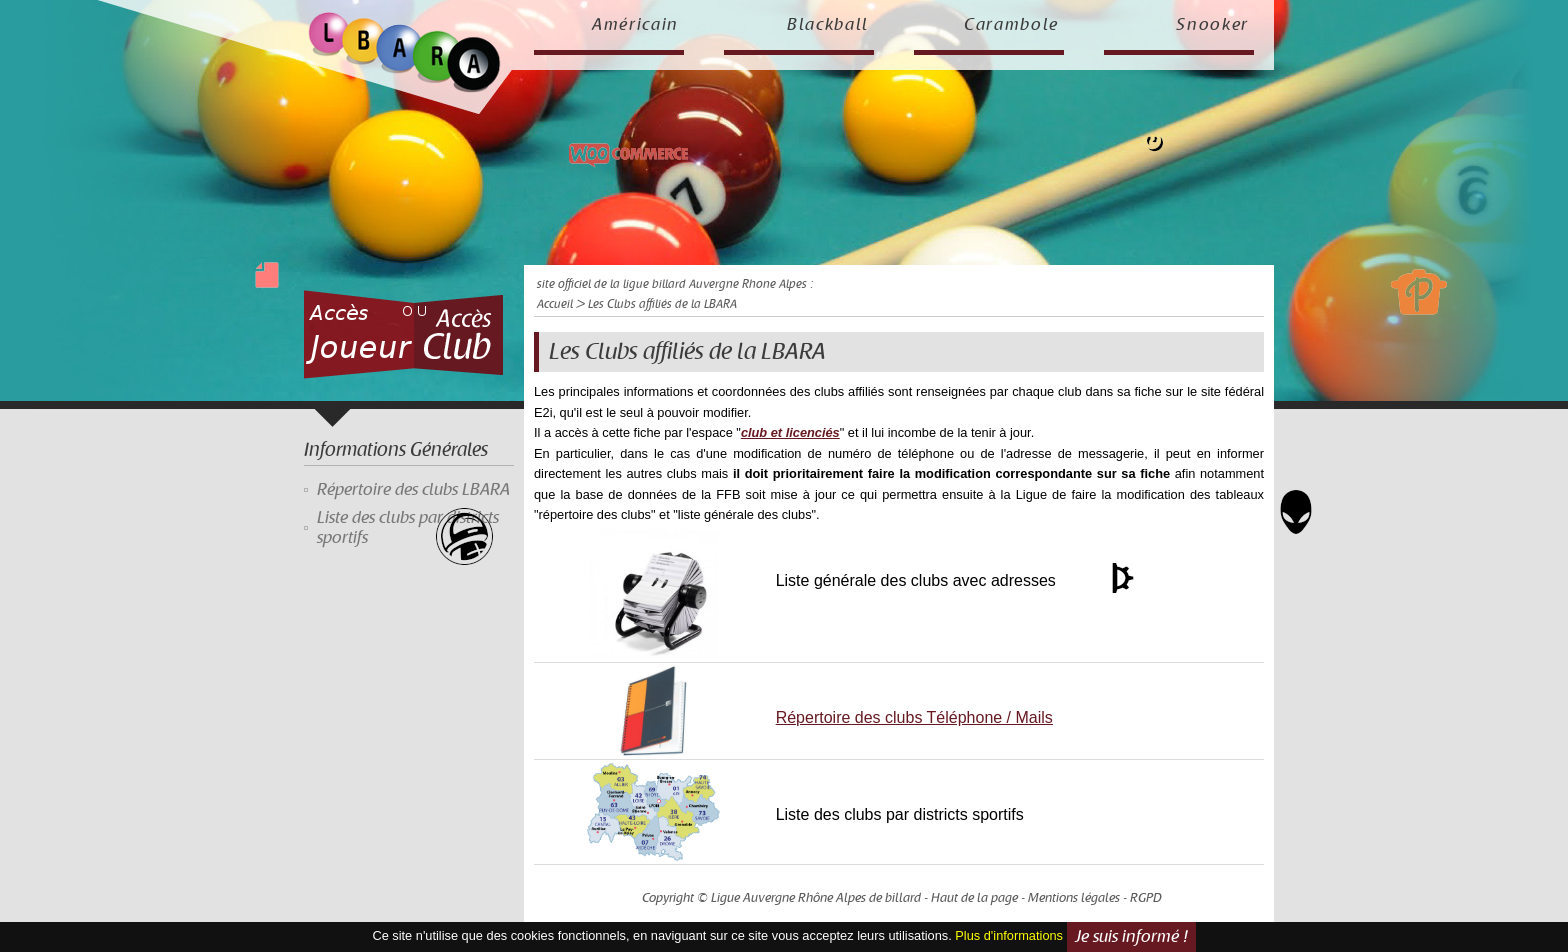 This screenshot has height=952, width=1568. Describe the element at coordinates (1419, 292) in the screenshot. I see `open the palfed app or service` at that location.